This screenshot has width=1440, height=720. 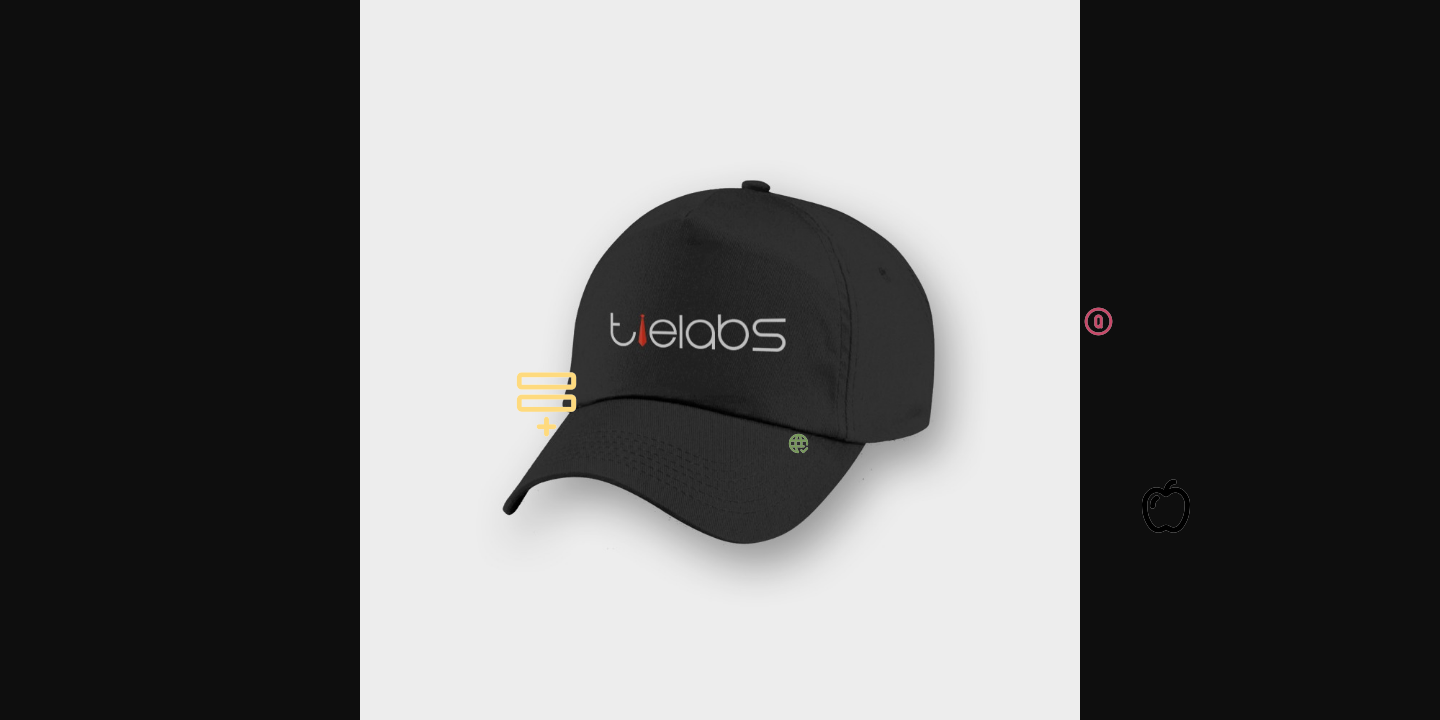 I want to click on add a new row below, so click(x=546, y=399).